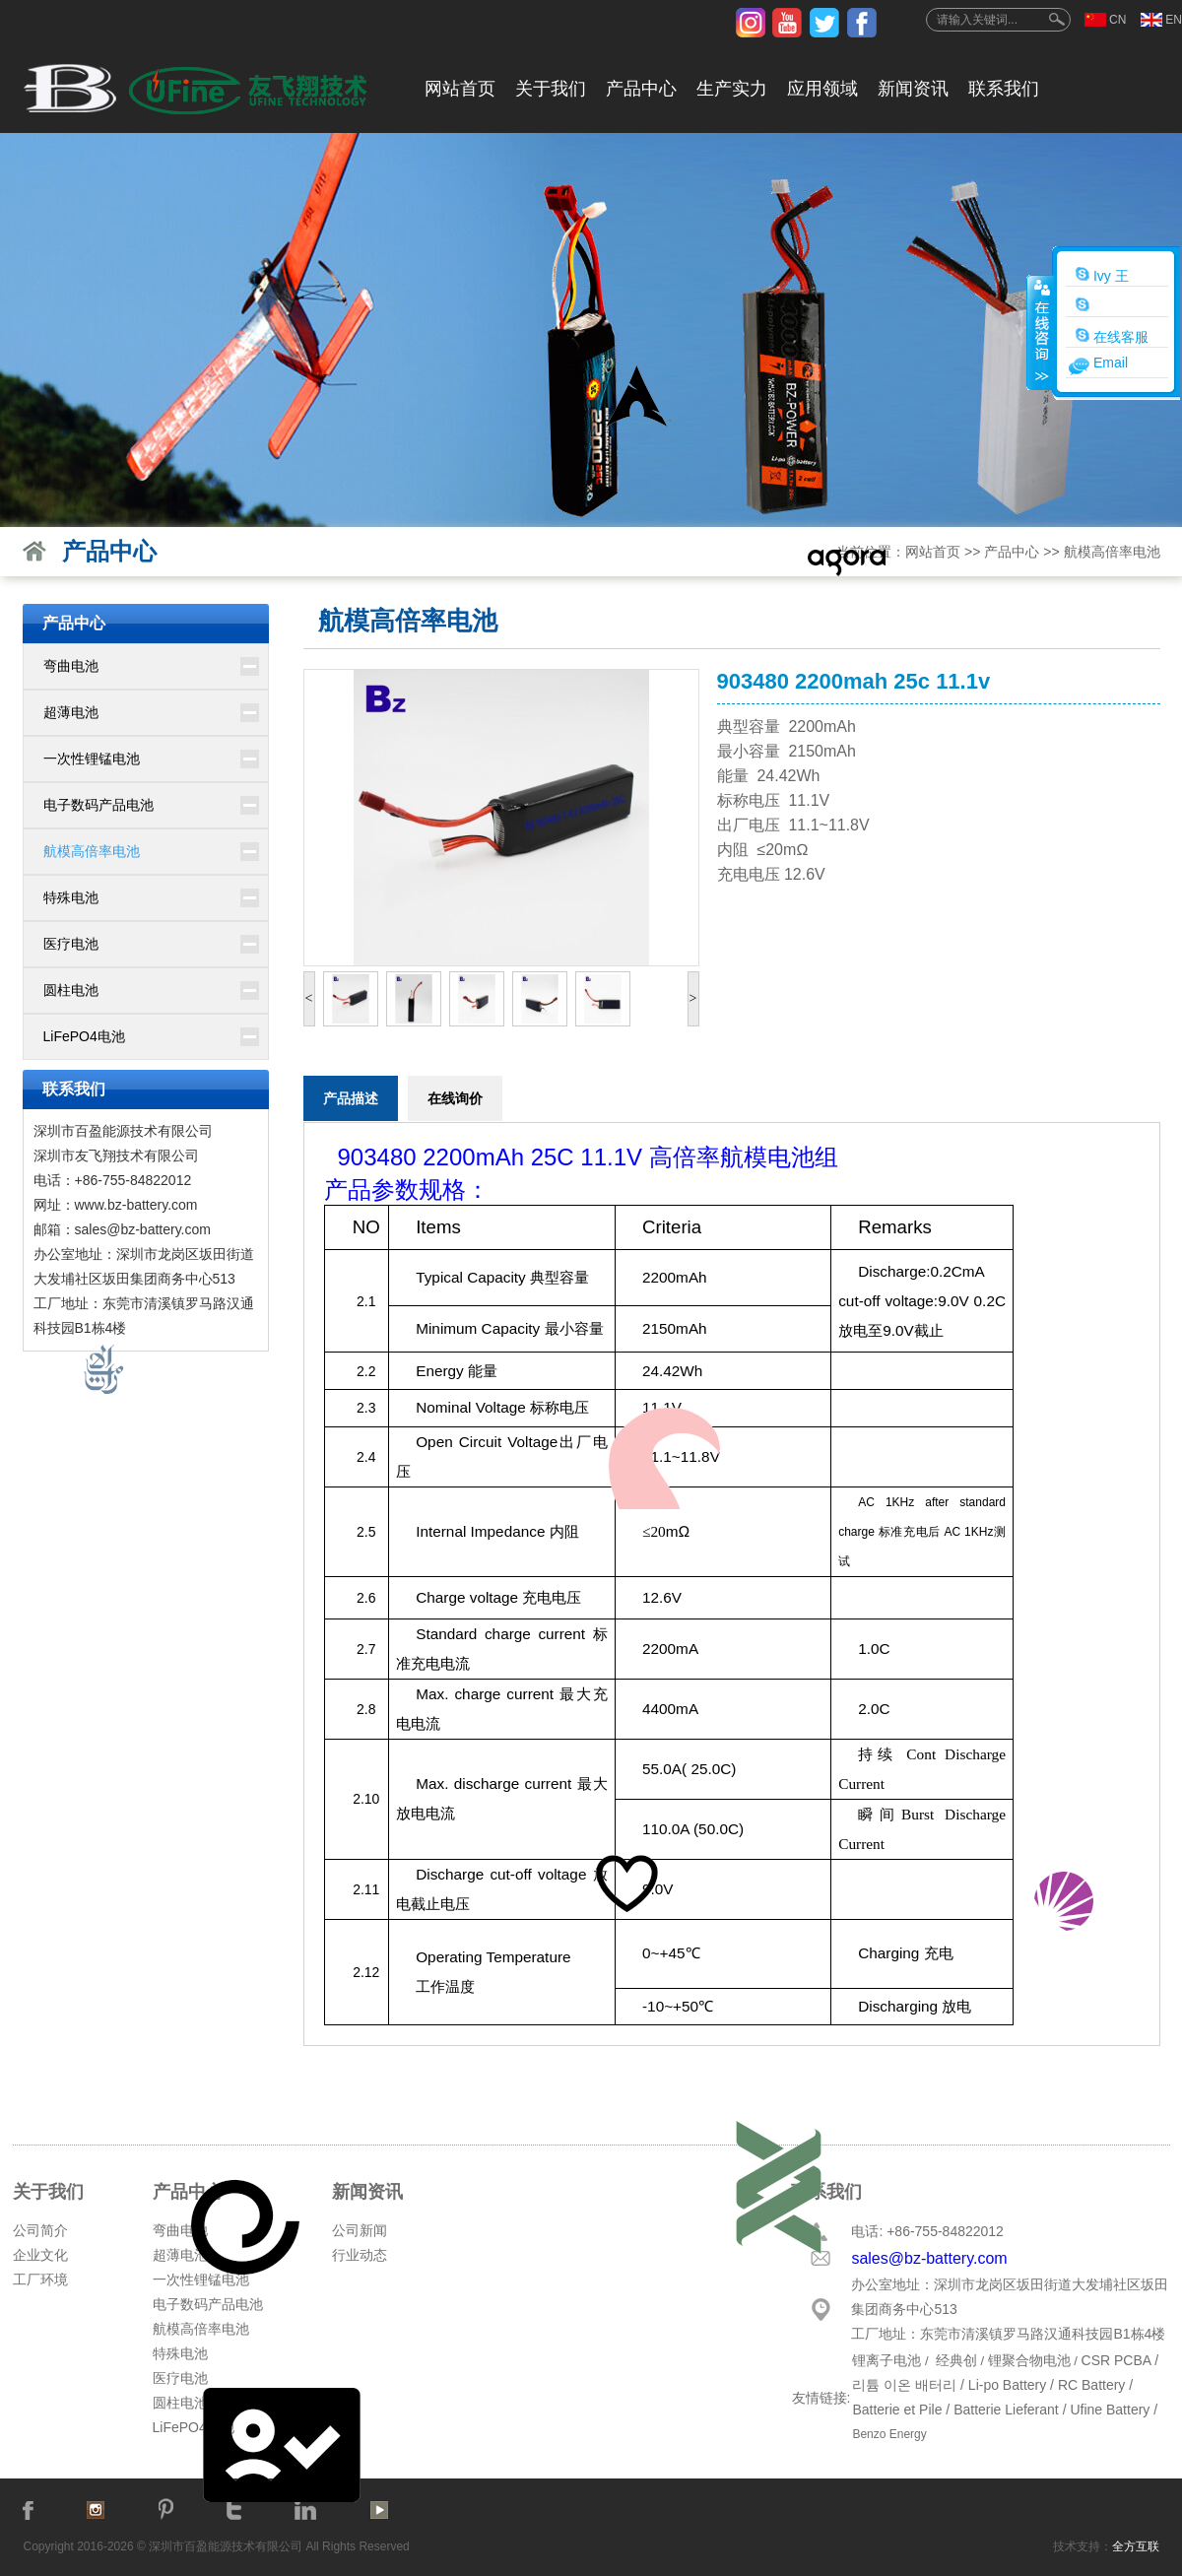  What do you see at coordinates (626, 1882) in the screenshot?
I see `add to favorites` at bounding box center [626, 1882].